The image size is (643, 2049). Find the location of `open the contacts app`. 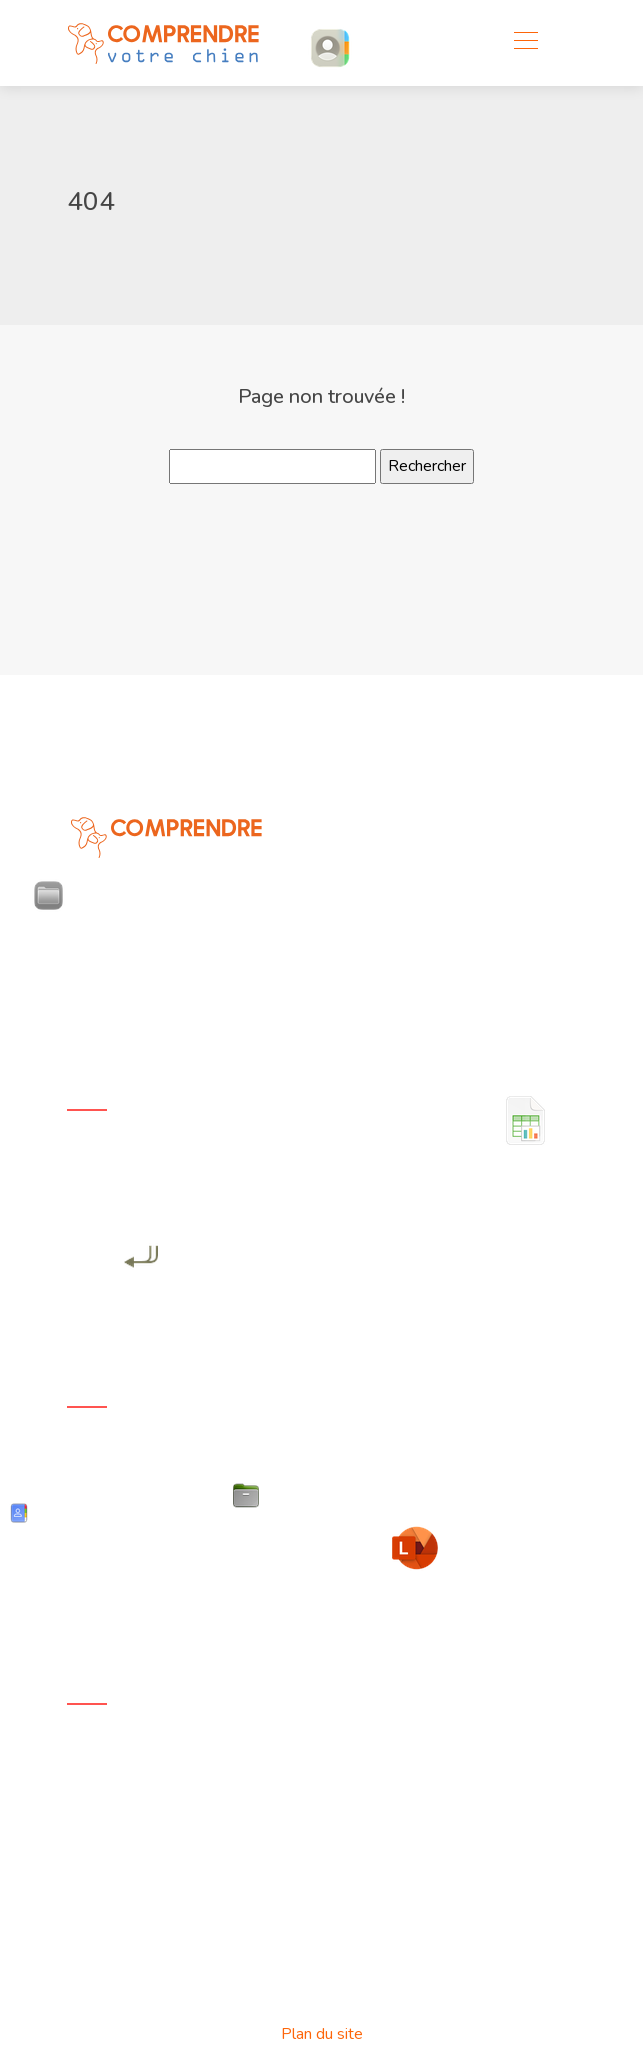

open the contacts app is located at coordinates (330, 48).